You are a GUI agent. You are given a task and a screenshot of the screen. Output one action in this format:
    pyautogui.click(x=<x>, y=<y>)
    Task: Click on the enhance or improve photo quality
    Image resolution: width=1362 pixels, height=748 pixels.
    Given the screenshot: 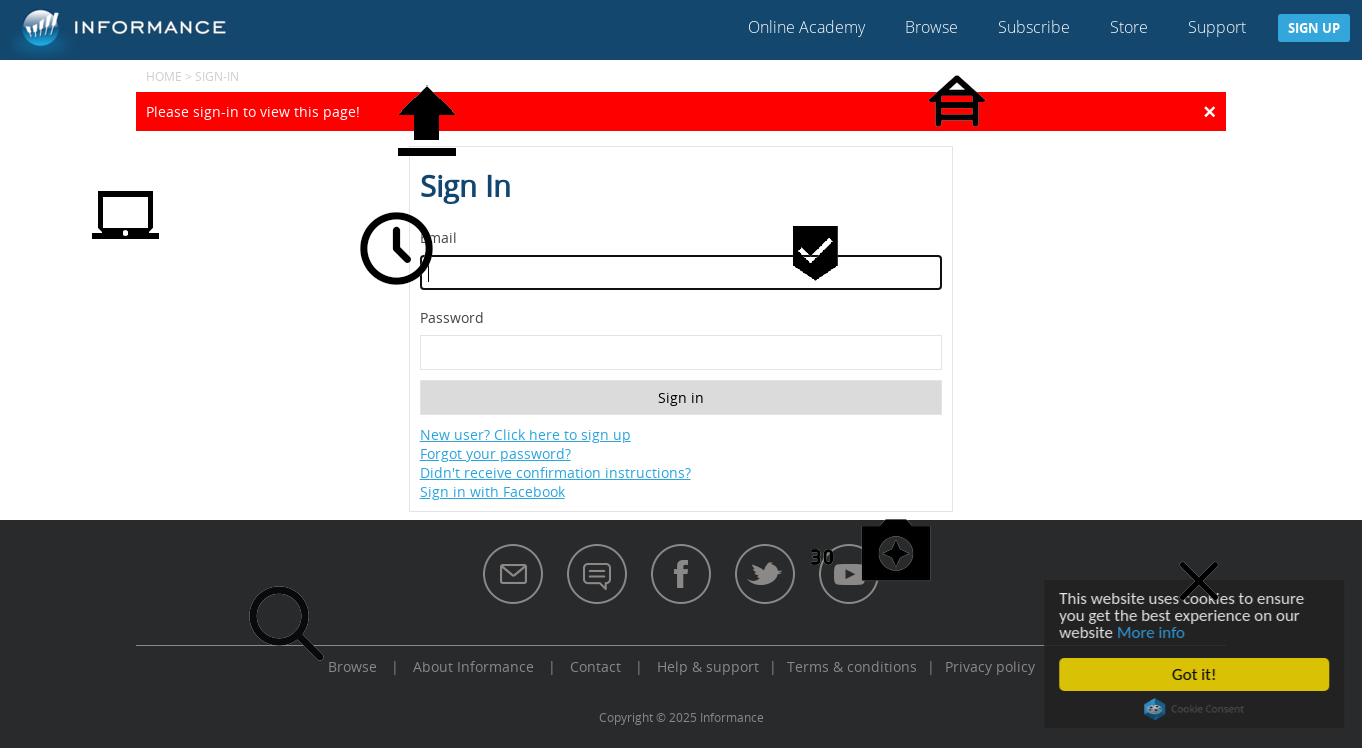 What is the action you would take?
    pyautogui.click(x=896, y=550)
    